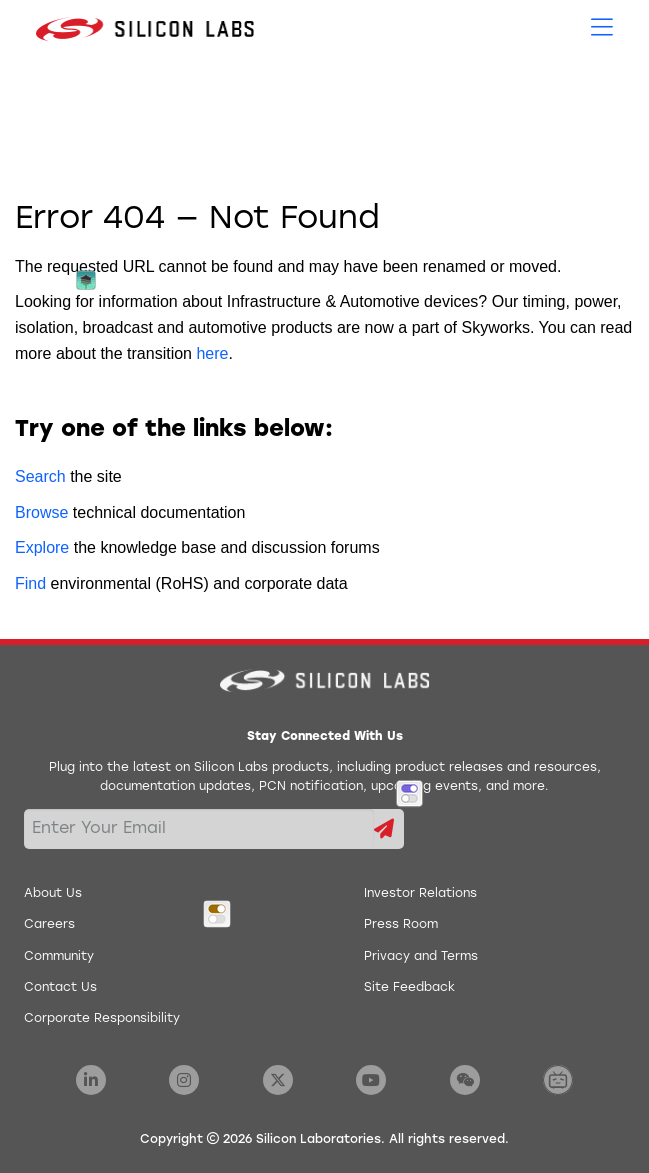 The image size is (649, 1173). What do you see at coordinates (217, 914) in the screenshot?
I see `open unity tweak tool settings` at bounding box center [217, 914].